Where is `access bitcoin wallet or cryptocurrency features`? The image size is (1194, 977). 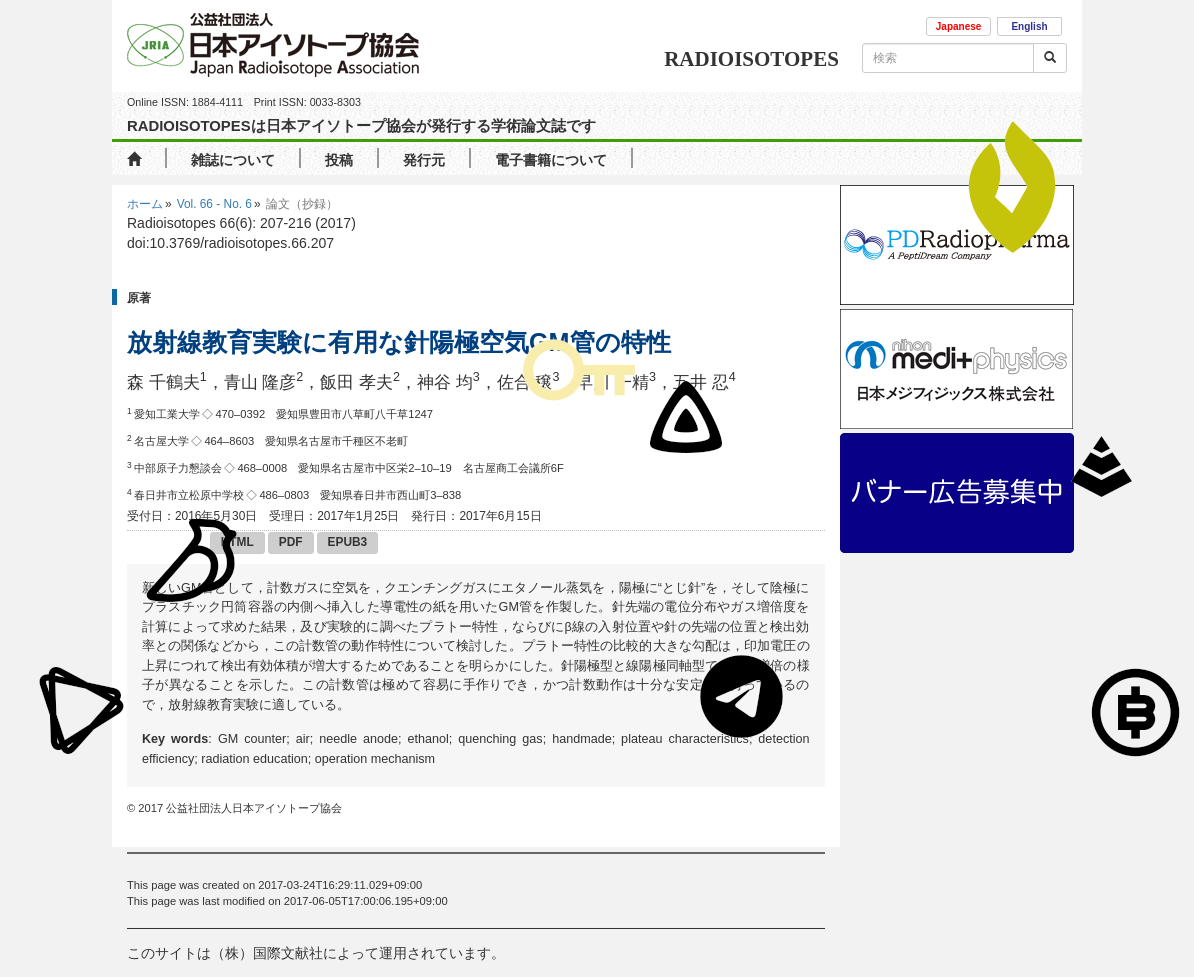
access bitcoin wallet or cryptocurrency features is located at coordinates (1135, 712).